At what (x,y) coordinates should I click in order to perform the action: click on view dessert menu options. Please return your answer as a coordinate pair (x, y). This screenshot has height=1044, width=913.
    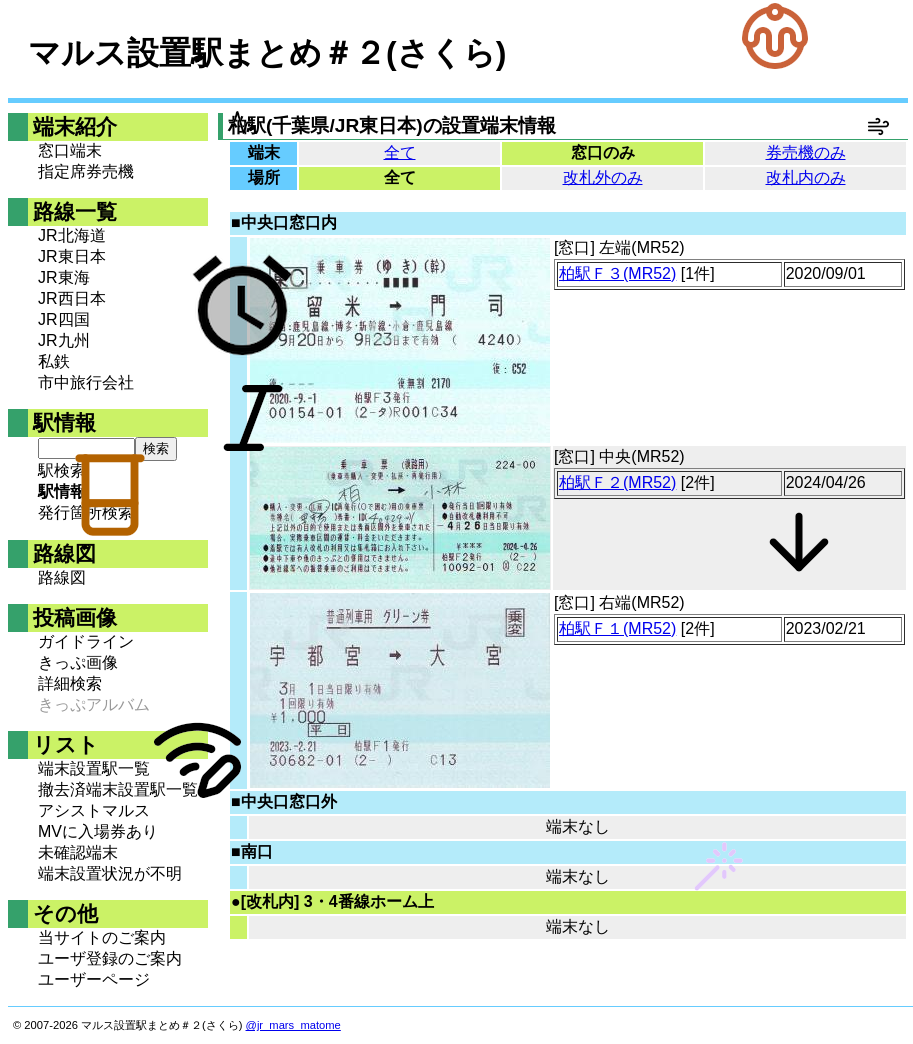
    Looking at the image, I should click on (775, 36).